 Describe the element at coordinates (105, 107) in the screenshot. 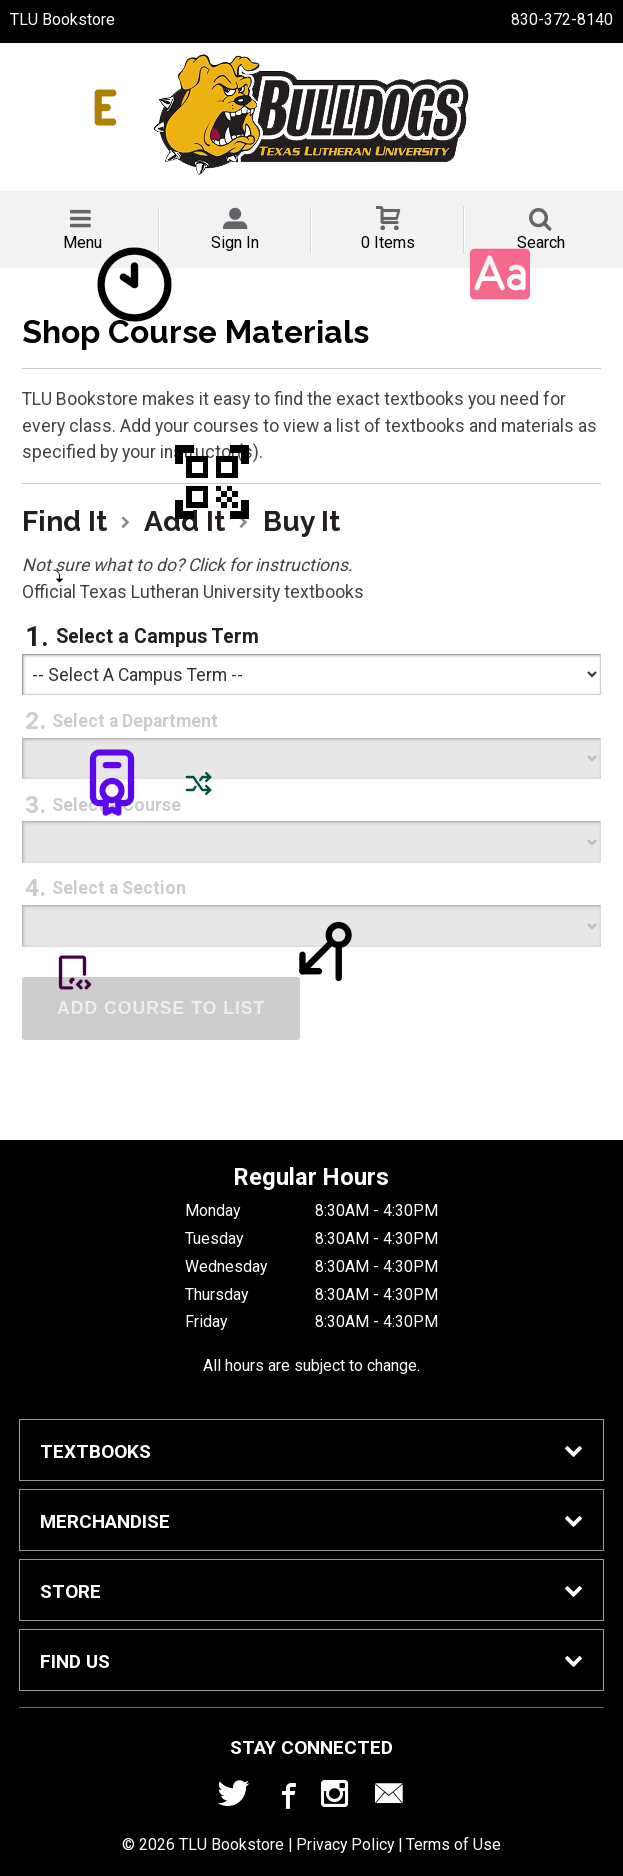

I see `indicates edge network connectivity status` at that location.